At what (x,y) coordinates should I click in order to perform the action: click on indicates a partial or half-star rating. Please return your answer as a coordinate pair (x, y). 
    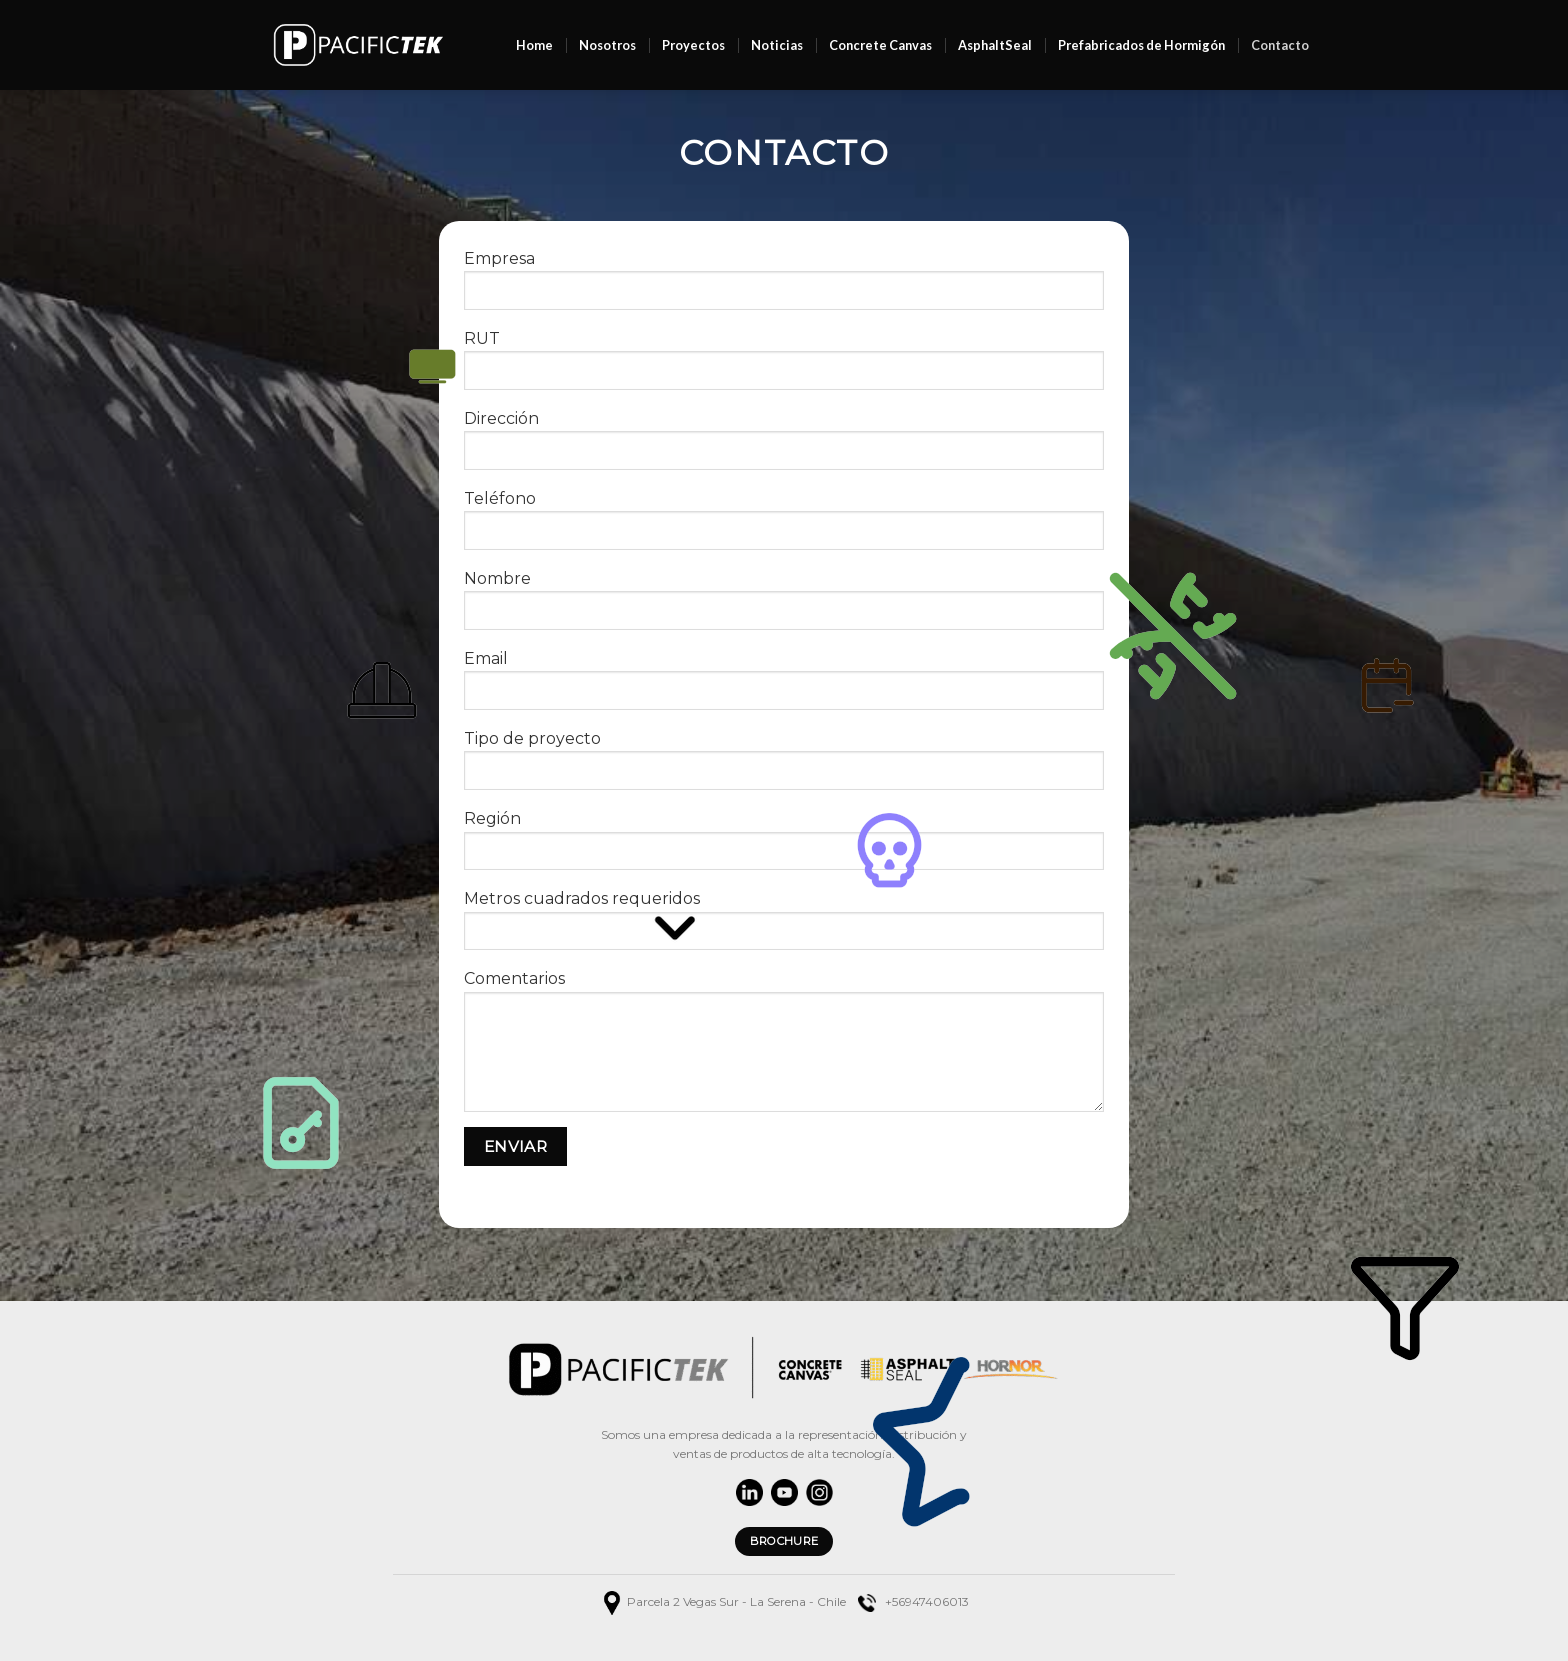
    Looking at the image, I should click on (961, 1445).